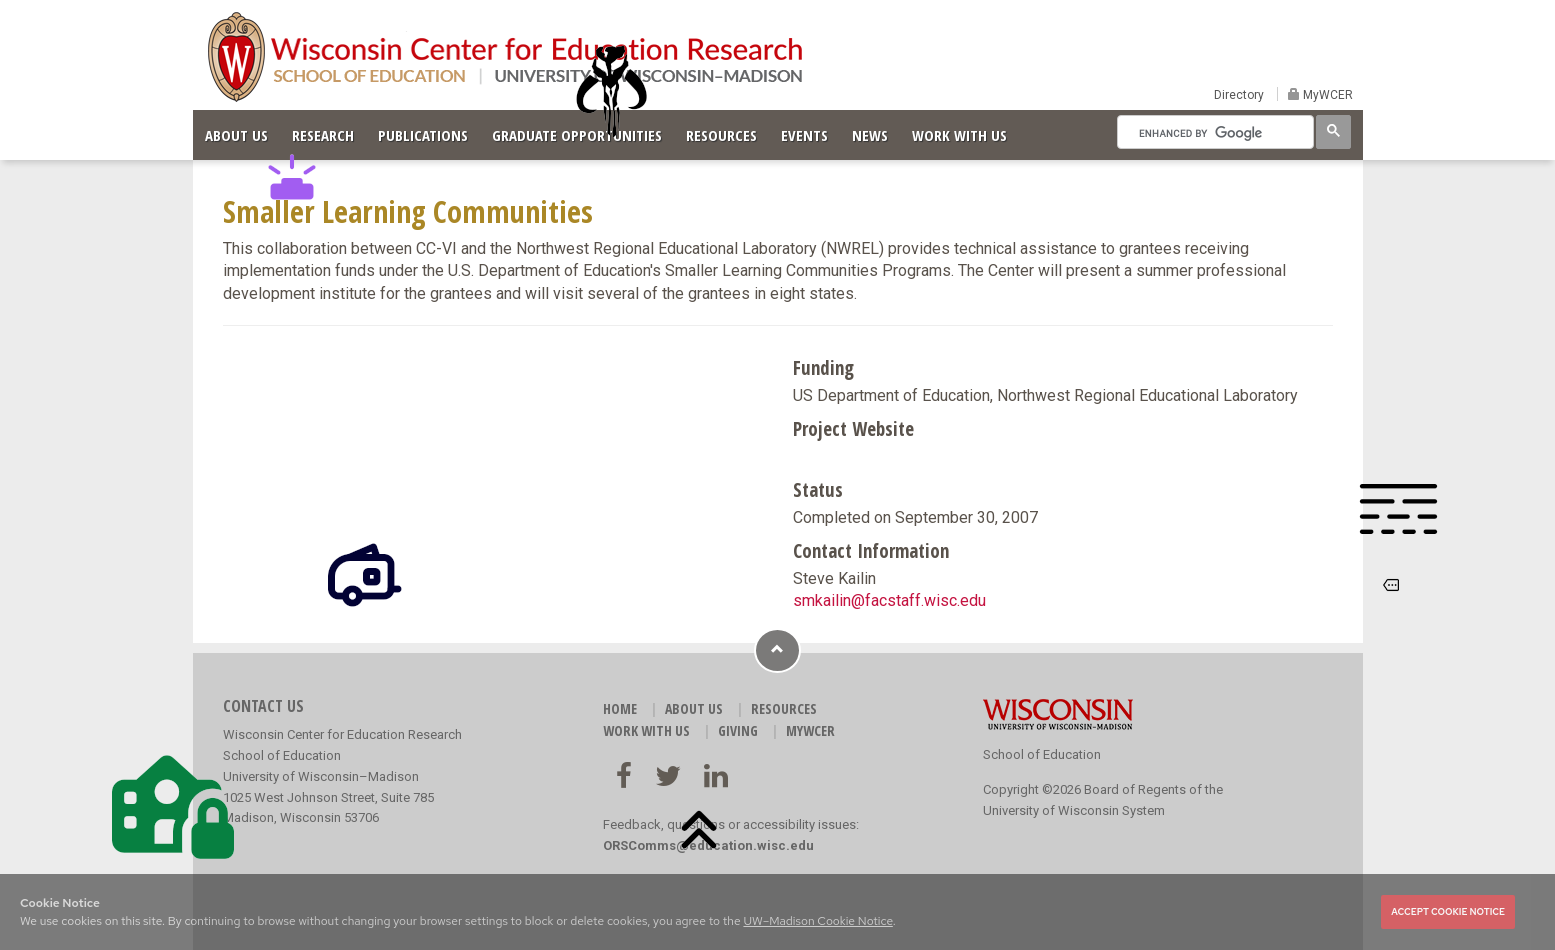 Image resolution: width=1555 pixels, height=950 pixels. I want to click on view more options or actions, so click(1391, 585).